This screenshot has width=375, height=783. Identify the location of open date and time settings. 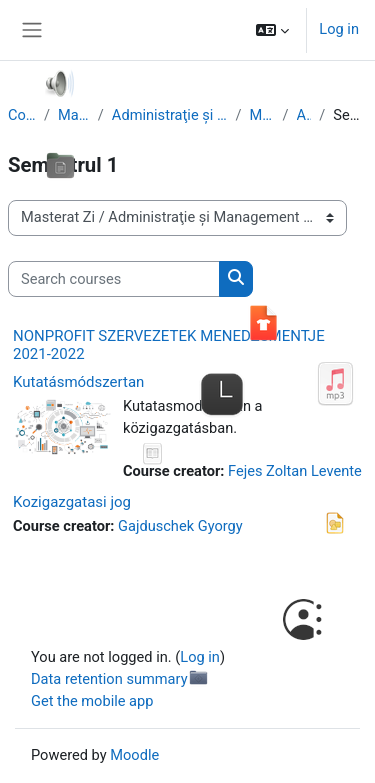
(222, 395).